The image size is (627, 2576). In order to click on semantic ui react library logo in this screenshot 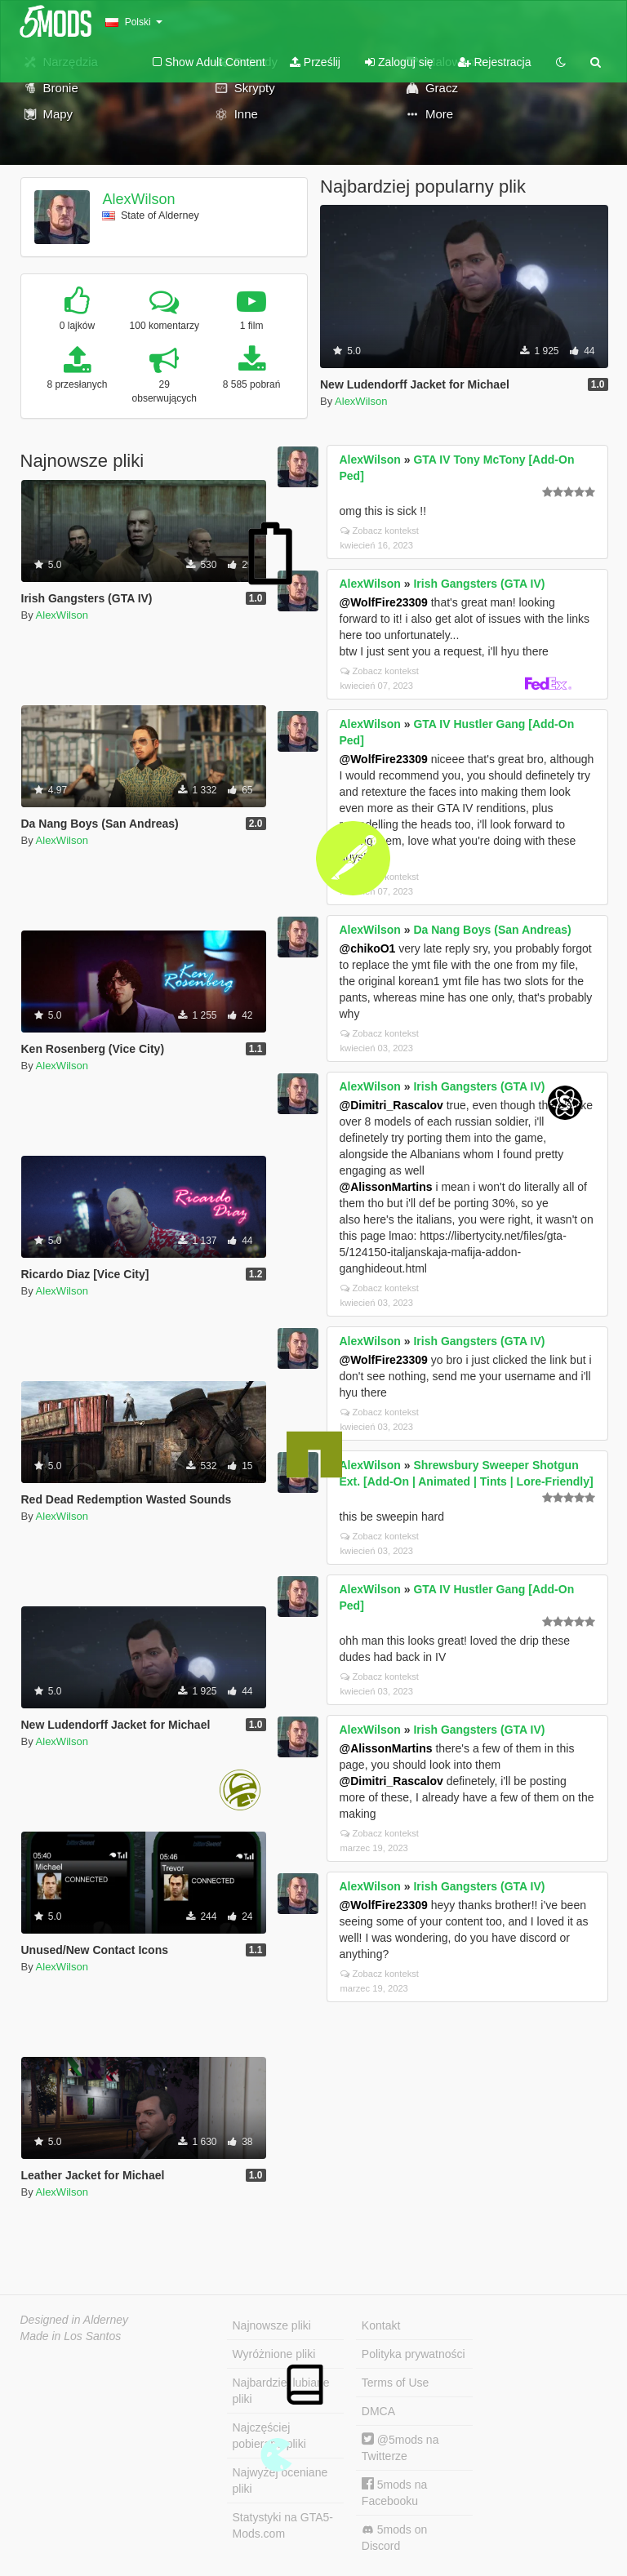, I will do `click(565, 1103)`.